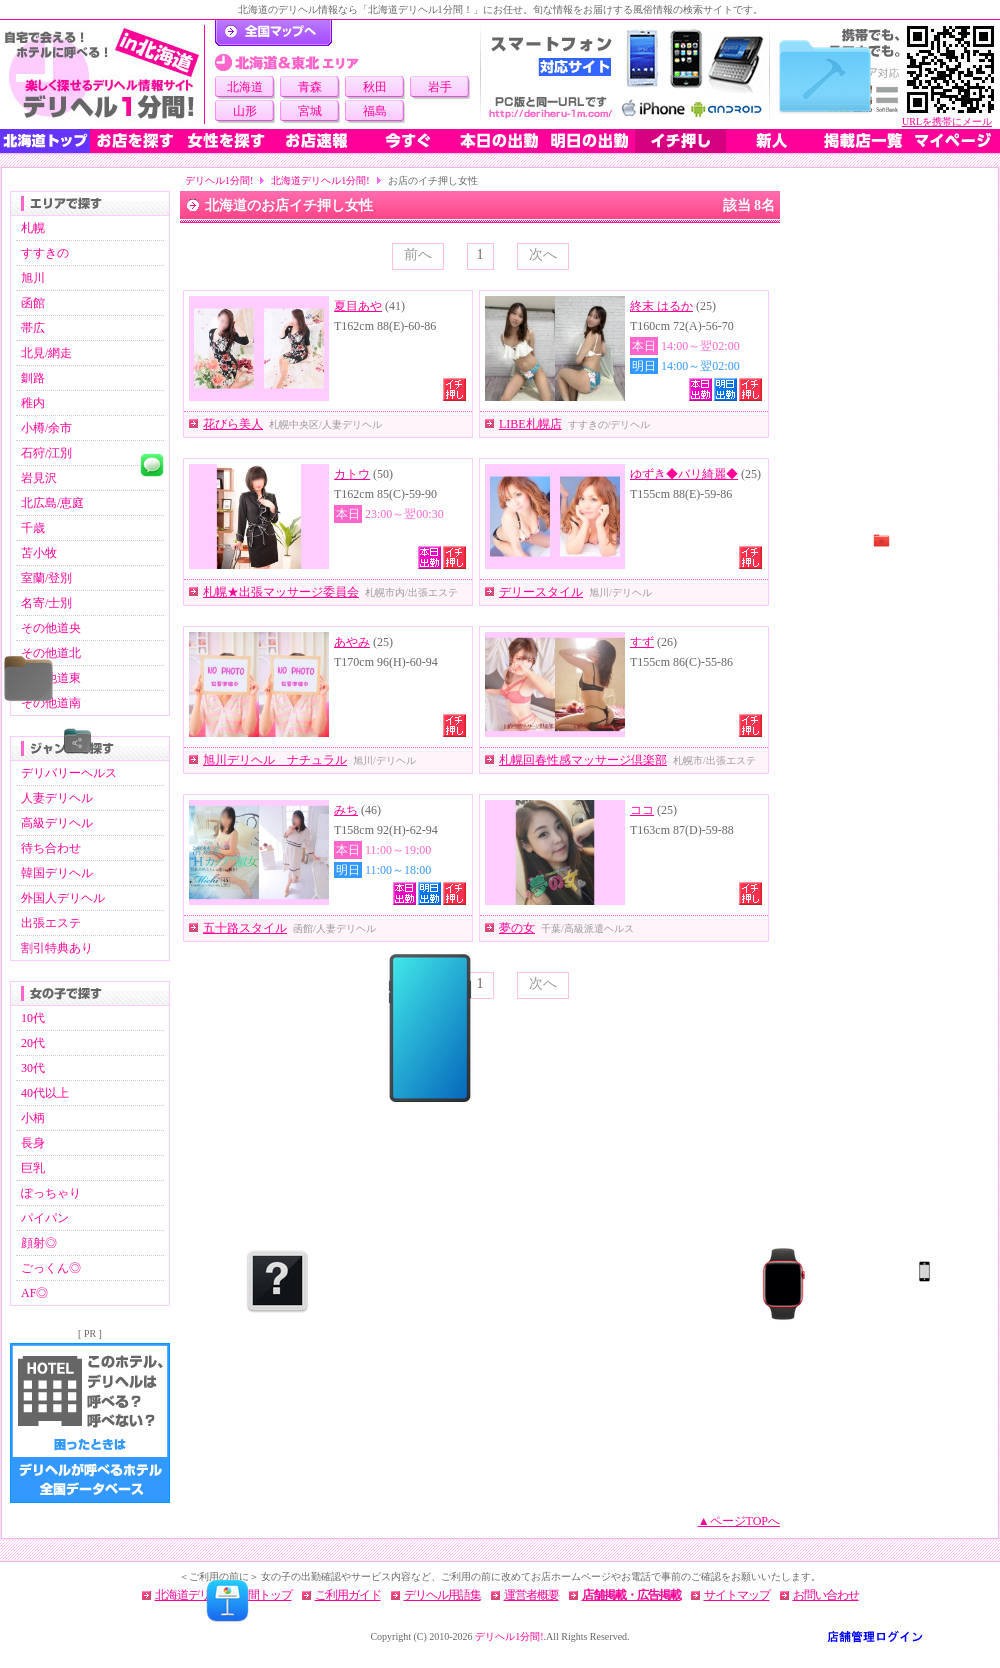  What do you see at coordinates (77, 740) in the screenshot?
I see `access your public shared folder` at bounding box center [77, 740].